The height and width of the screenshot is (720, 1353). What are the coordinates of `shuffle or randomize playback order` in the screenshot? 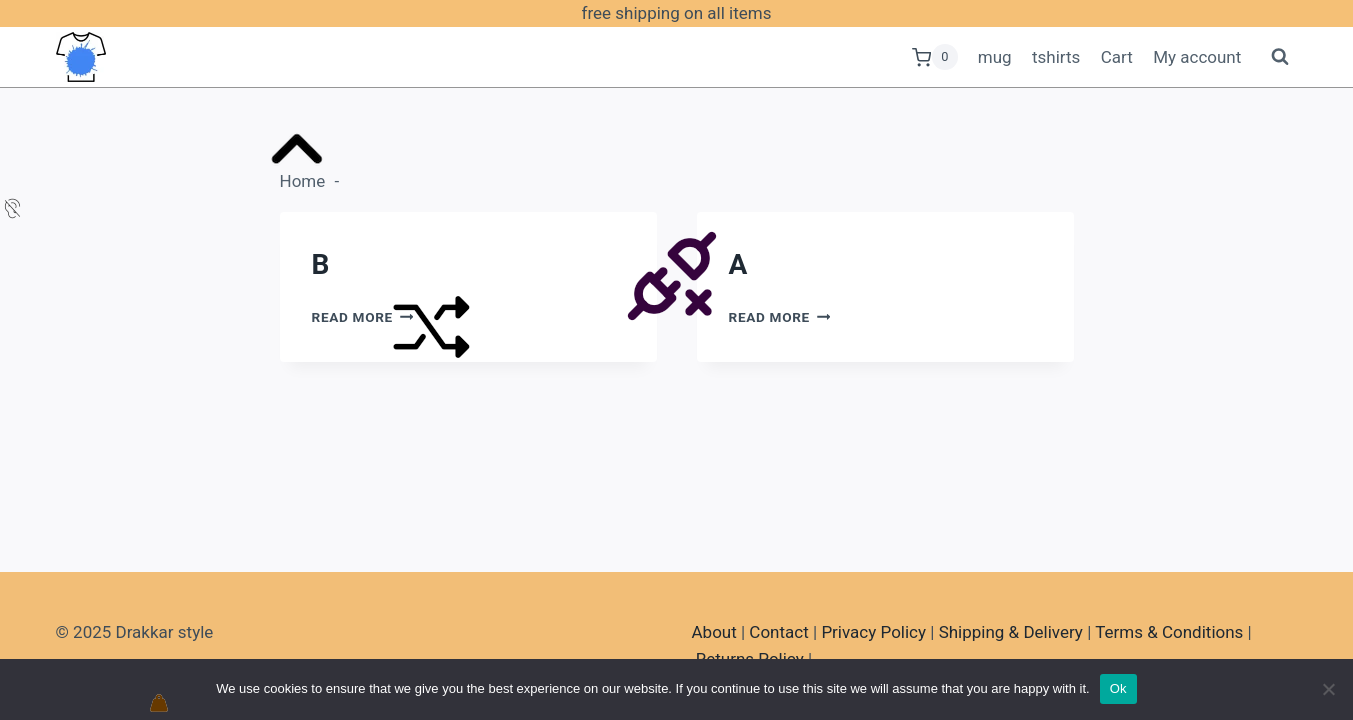 It's located at (430, 327).